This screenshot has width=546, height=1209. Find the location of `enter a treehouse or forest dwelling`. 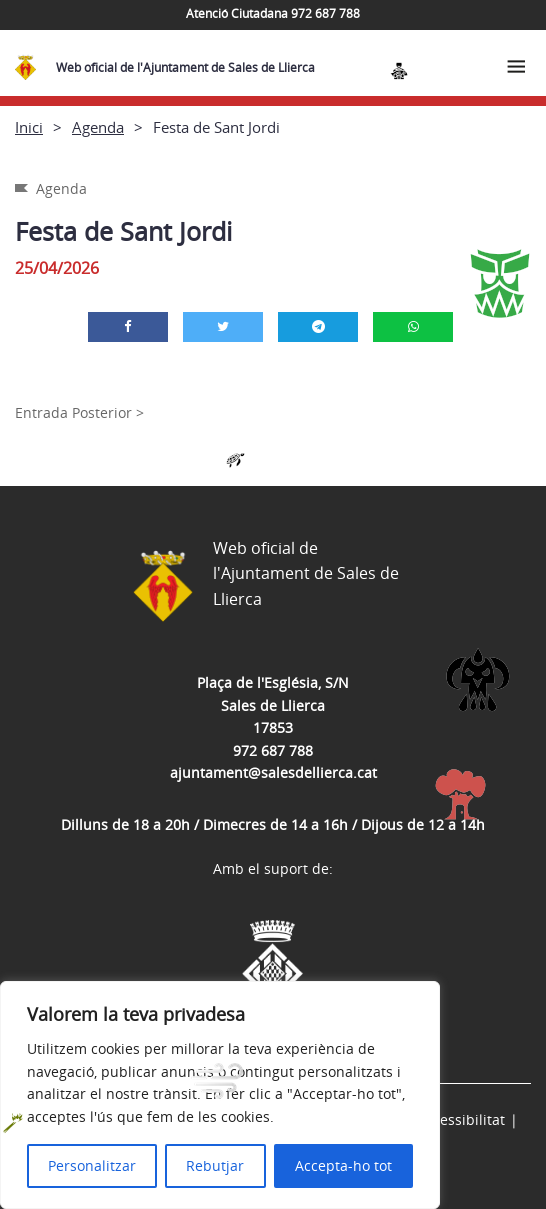

enter a treehouse or forest dwelling is located at coordinates (460, 793).